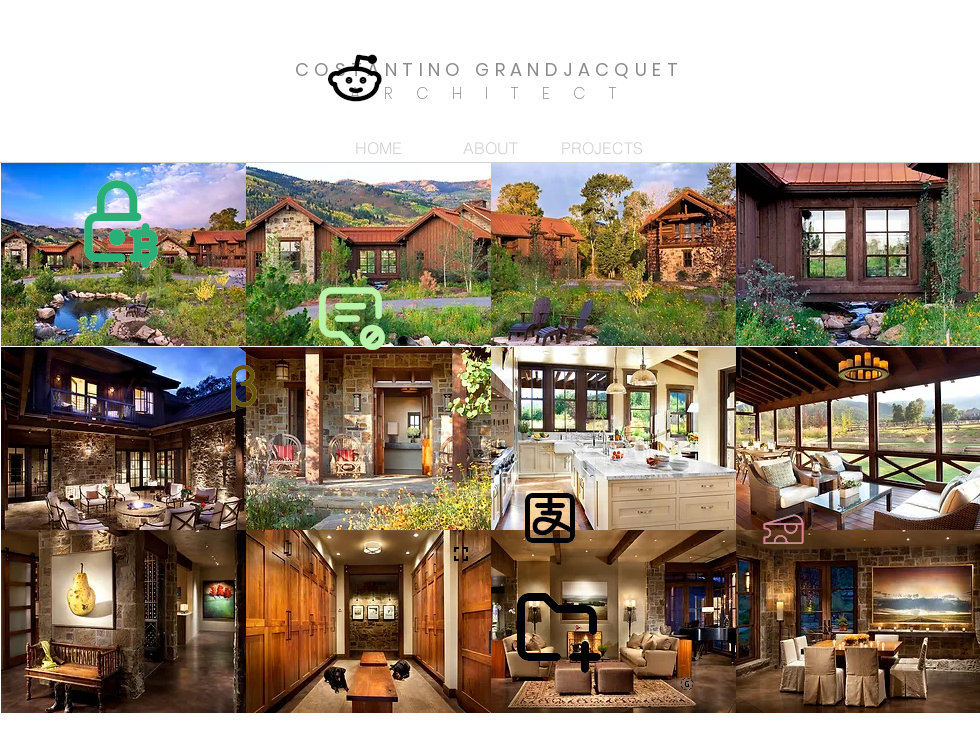  I want to click on open reddit, so click(356, 78).